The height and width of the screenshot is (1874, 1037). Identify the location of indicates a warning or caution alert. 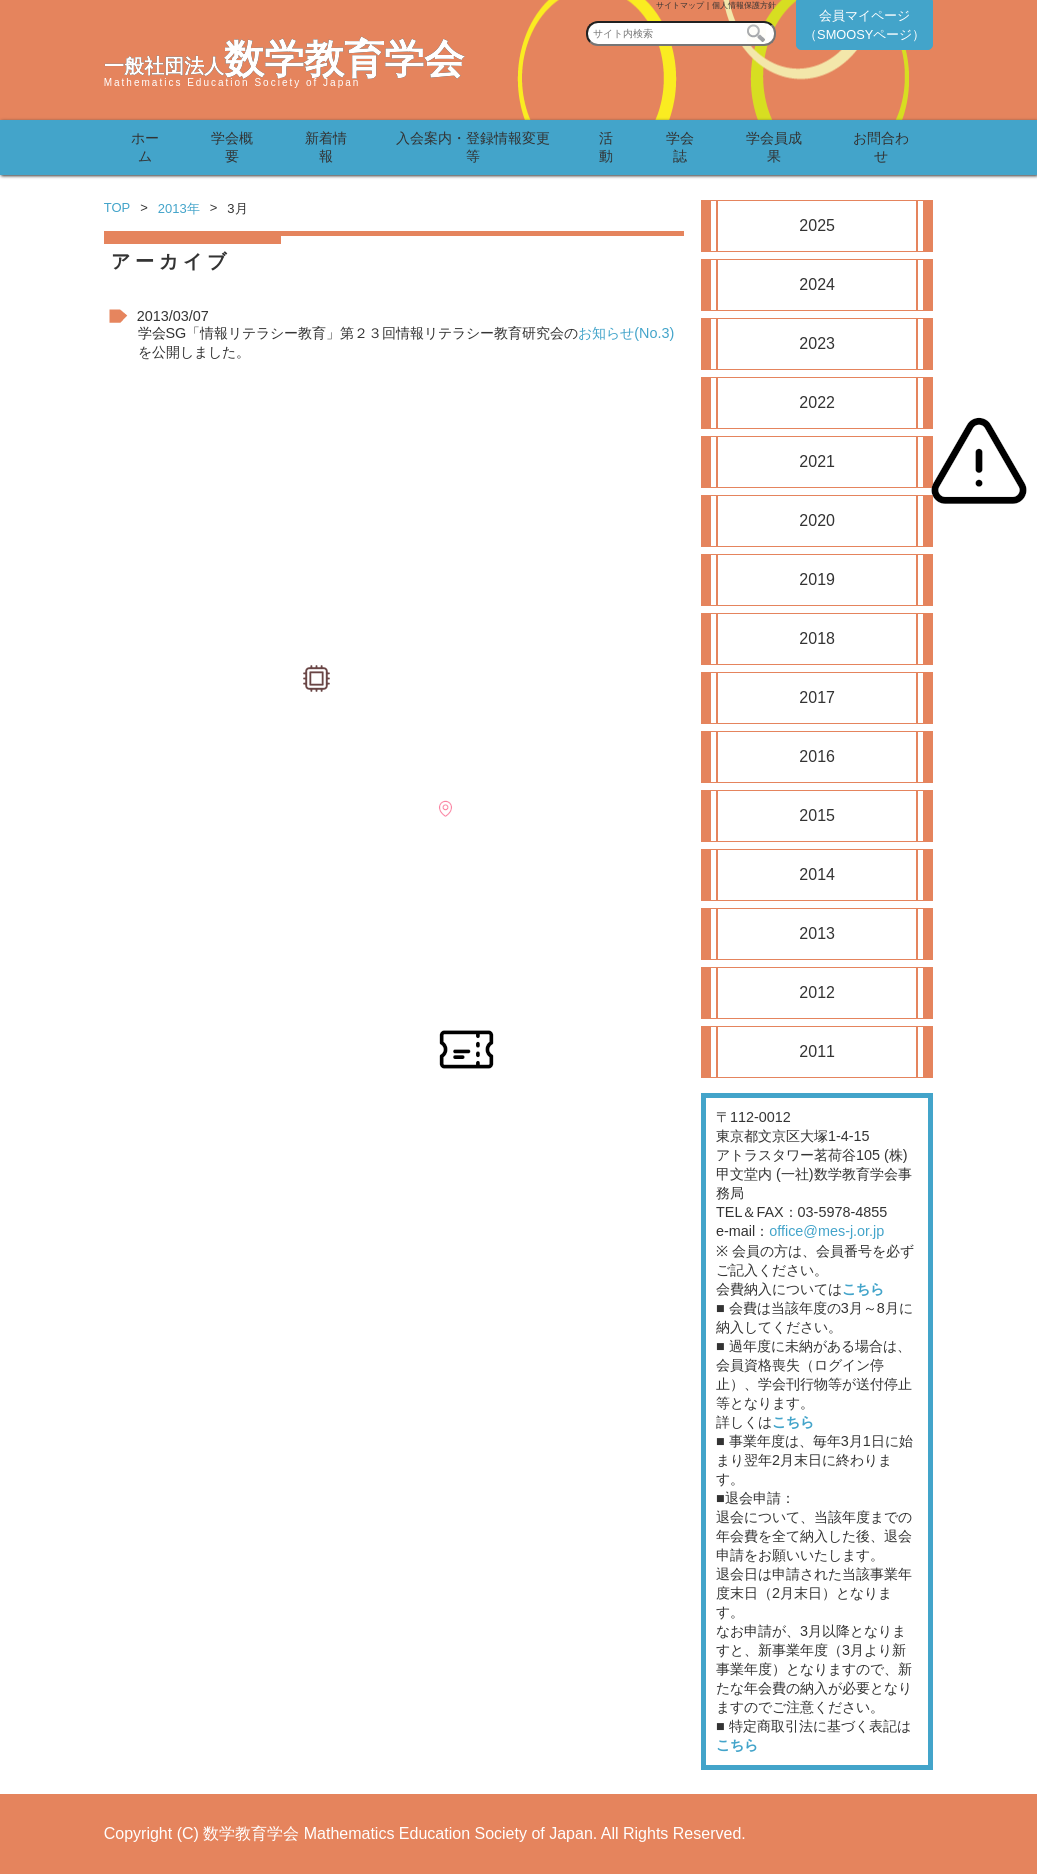
(979, 466).